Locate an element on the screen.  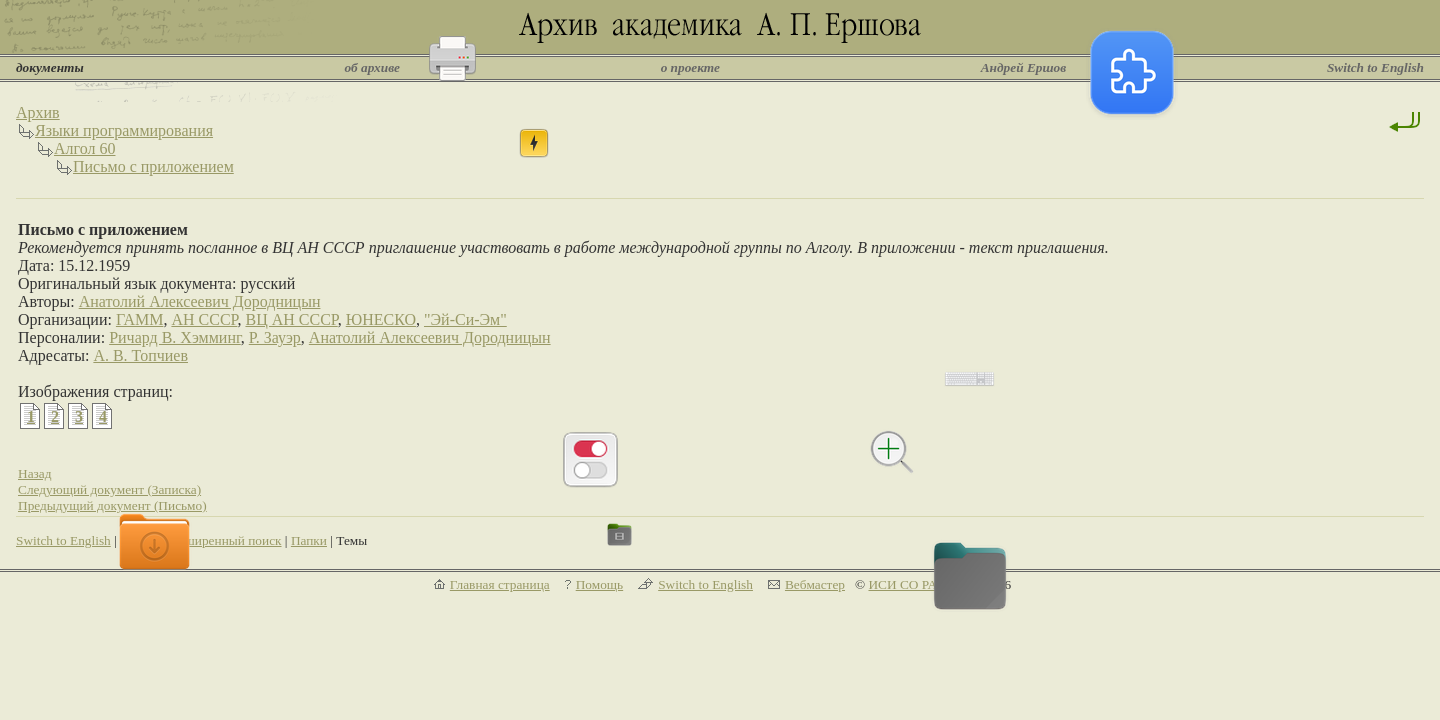
reply to all recipients of an email is located at coordinates (1404, 120).